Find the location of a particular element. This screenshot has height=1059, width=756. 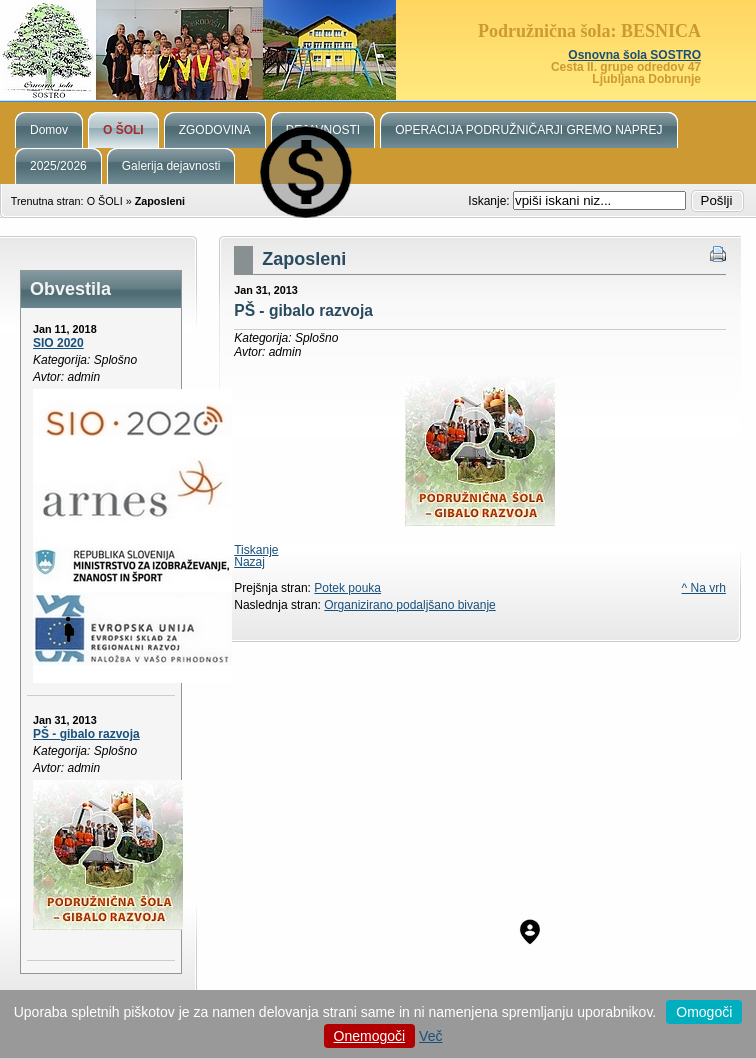

indicates pregnancy-related content or features is located at coordinates (69, 629).